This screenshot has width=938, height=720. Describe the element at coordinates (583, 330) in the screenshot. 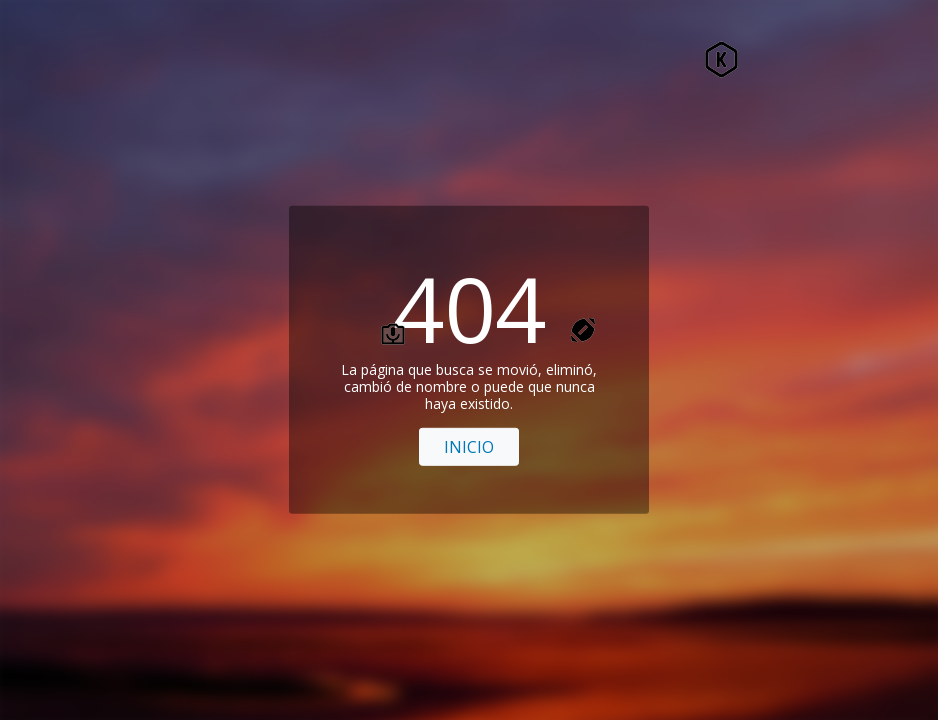

I see `access sports or football content` at that location.